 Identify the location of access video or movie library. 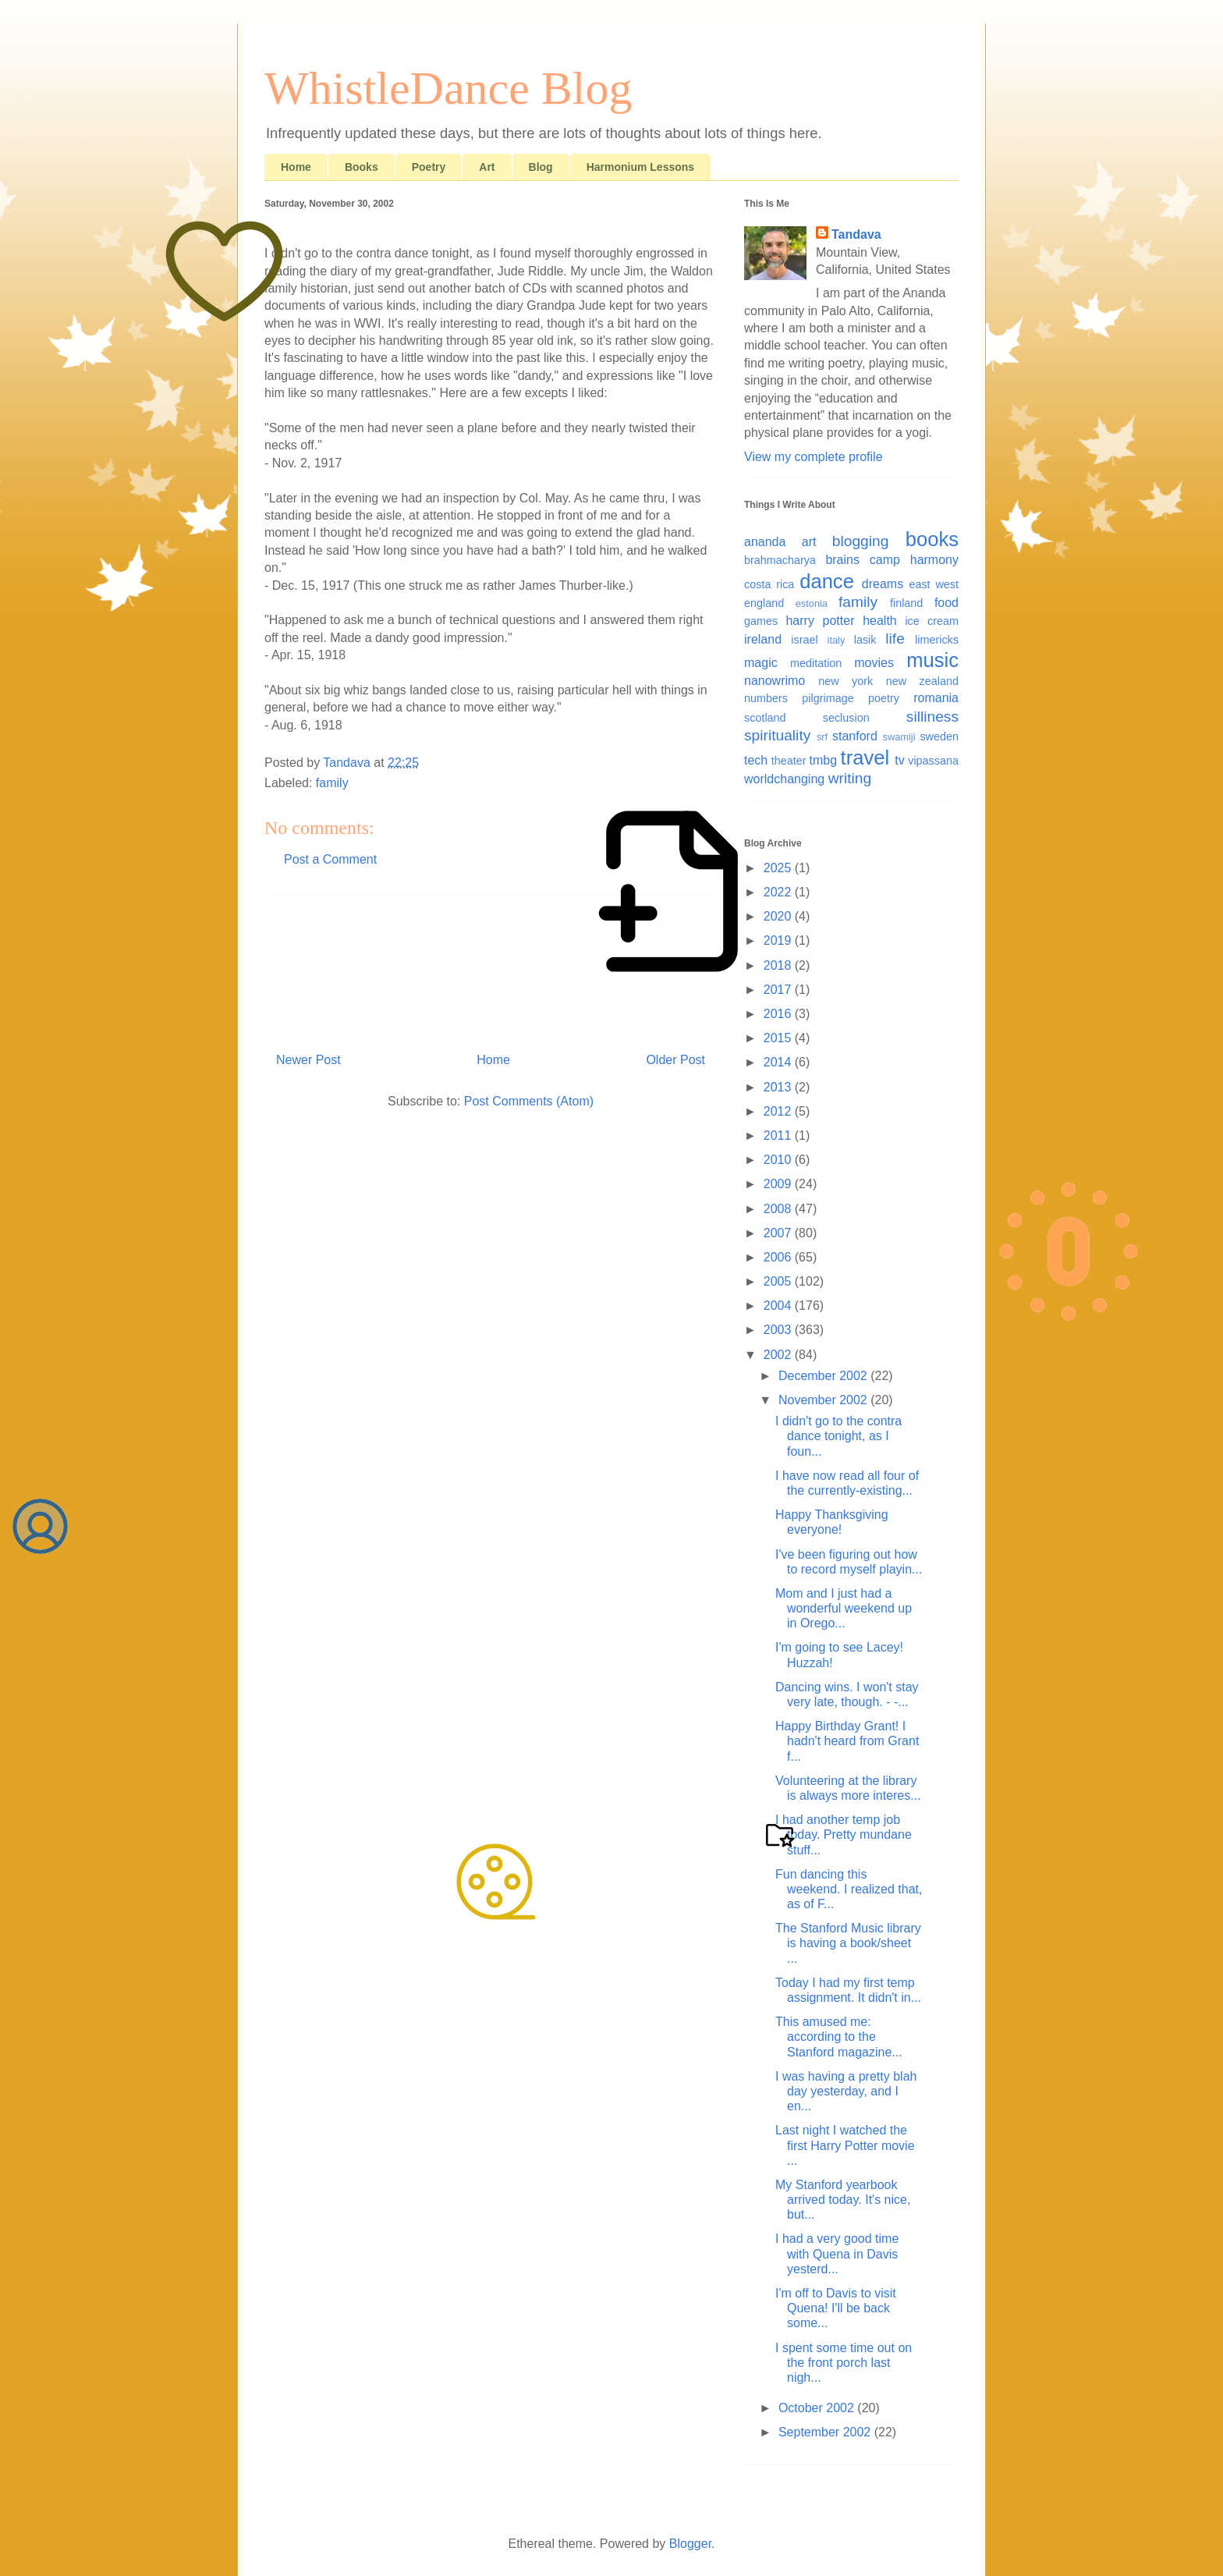
(495, 1882).